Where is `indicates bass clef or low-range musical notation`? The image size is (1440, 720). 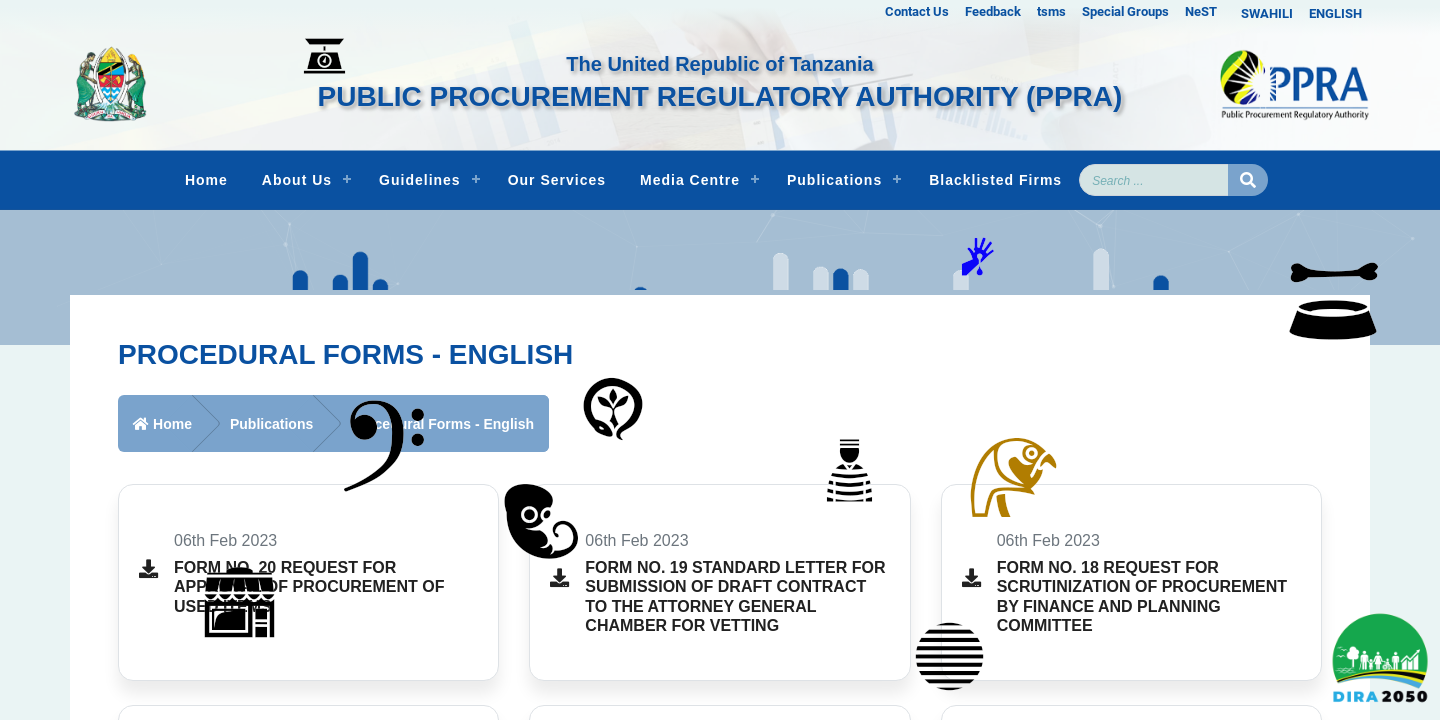
indicates bass clef or low-range musical notation is located at coordinates (384, 446).